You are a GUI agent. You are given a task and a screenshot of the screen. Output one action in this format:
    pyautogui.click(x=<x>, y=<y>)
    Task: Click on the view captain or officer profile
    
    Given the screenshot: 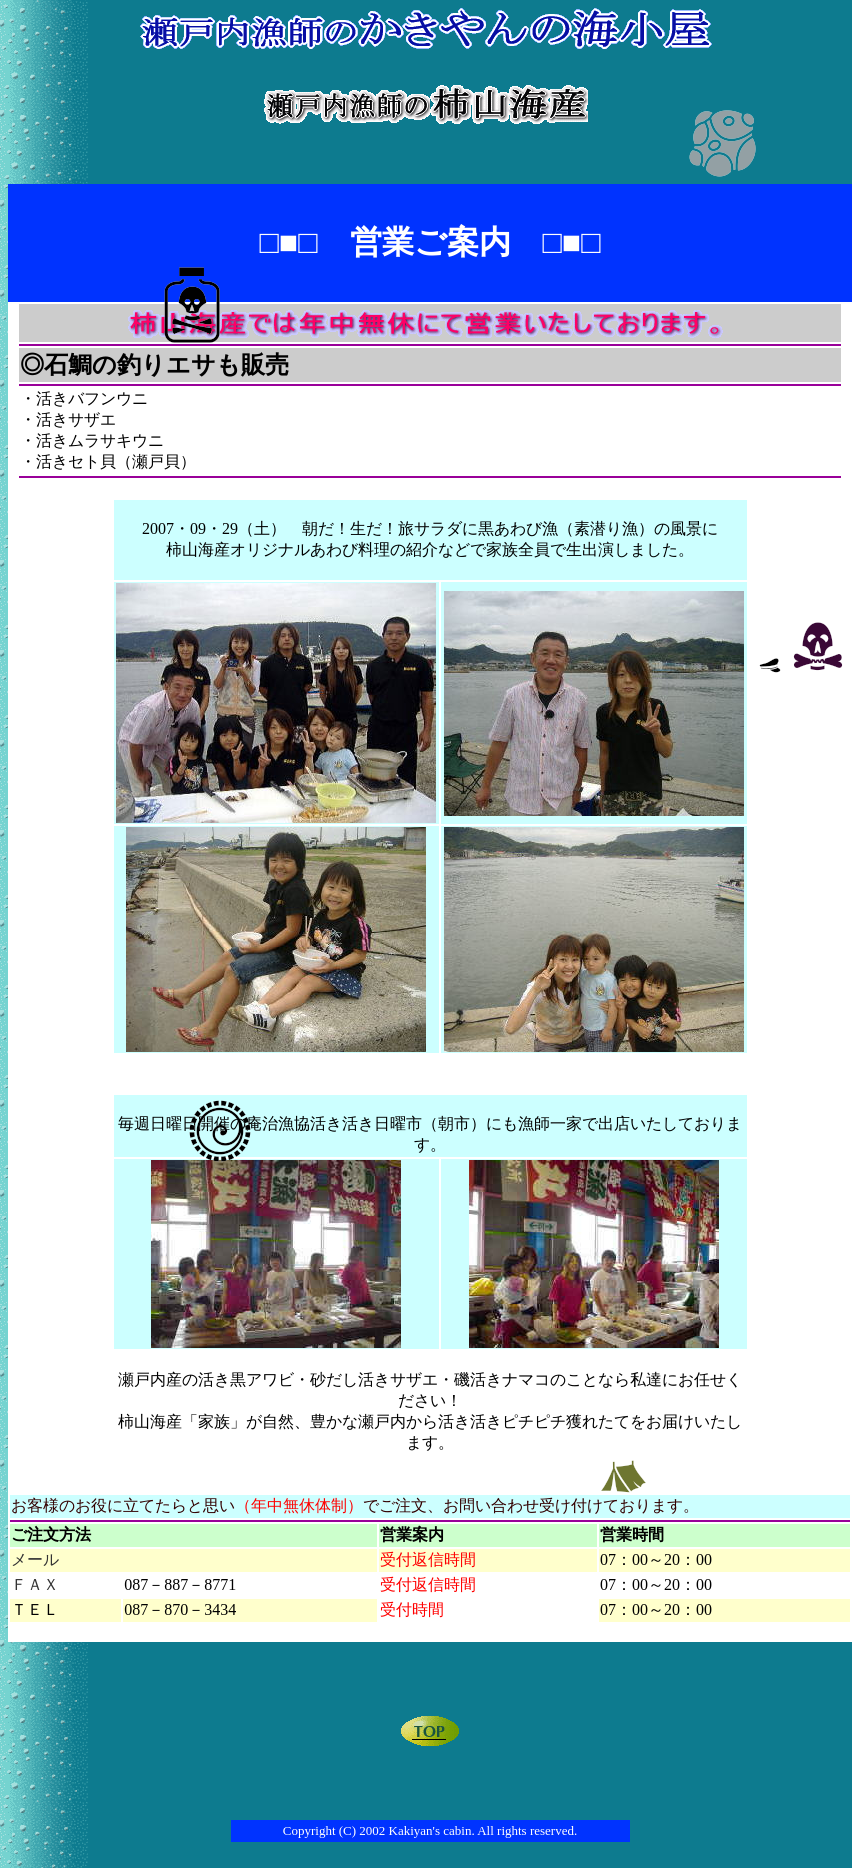 What is the action you would take?
    pyautogui.click(x=770, y=666)
    